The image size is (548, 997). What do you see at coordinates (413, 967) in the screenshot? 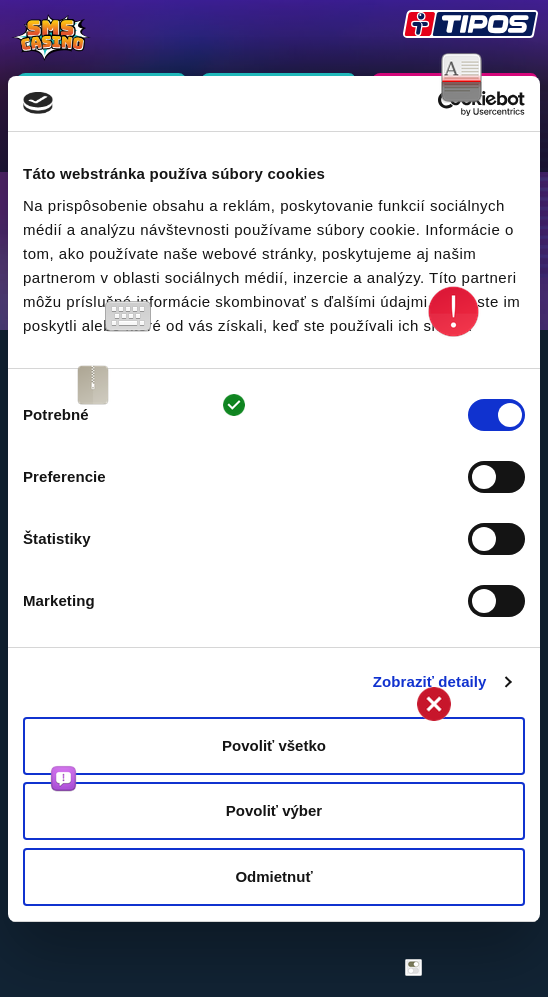
I see `open system tweaks or customization settings` at bounding box center [413, 967].